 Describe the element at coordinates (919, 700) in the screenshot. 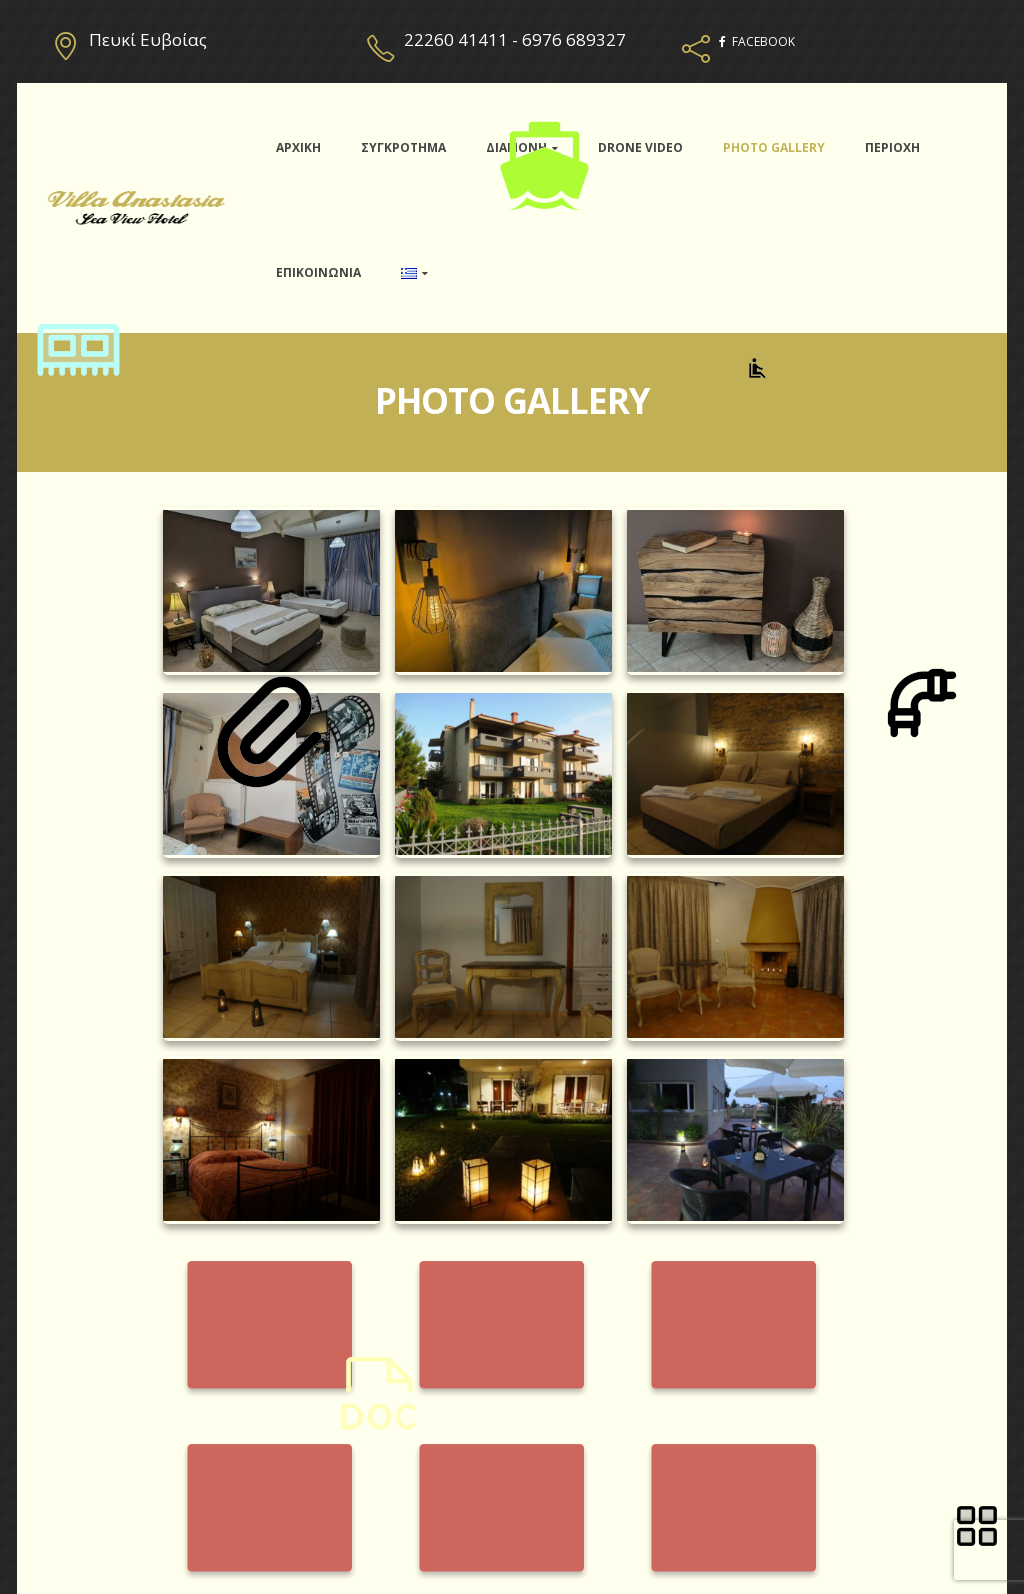

I see `plumbing or pipe-related settings` at that location.